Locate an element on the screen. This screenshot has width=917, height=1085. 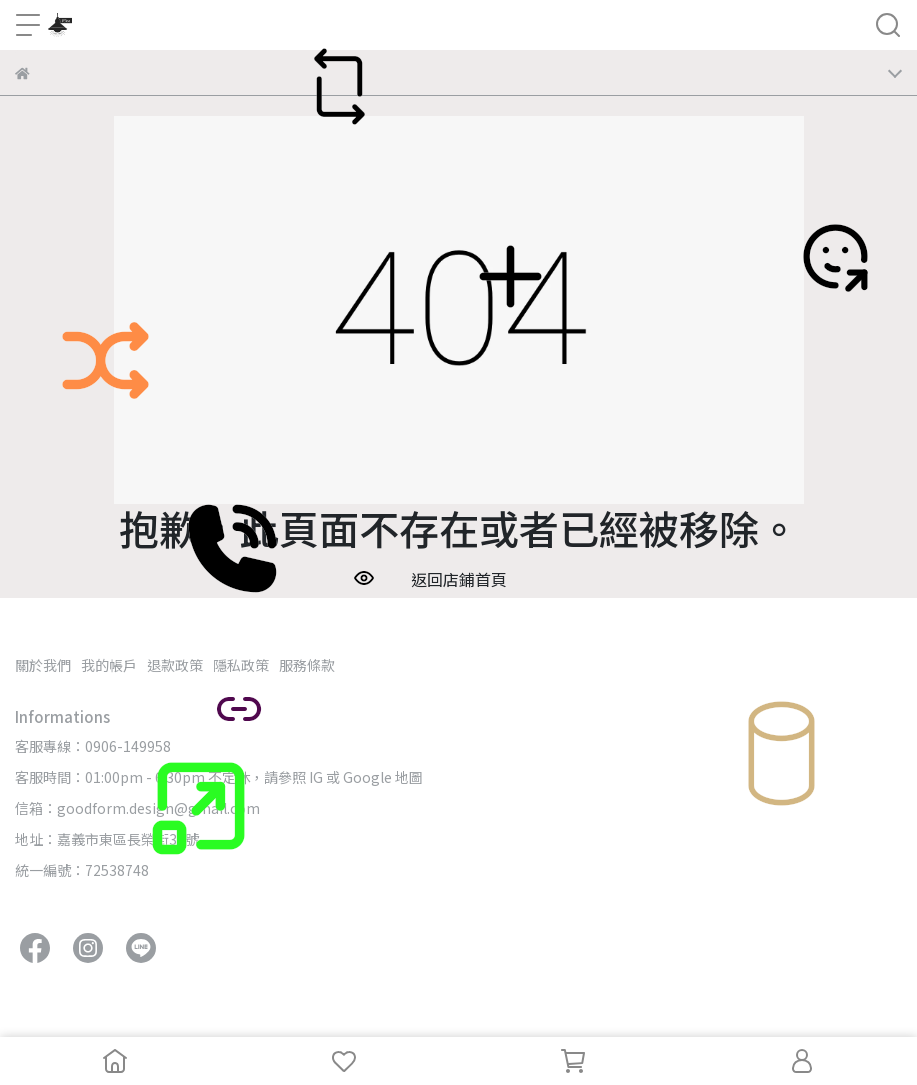
rotate your device orientation is located at coordinates (339, 86).